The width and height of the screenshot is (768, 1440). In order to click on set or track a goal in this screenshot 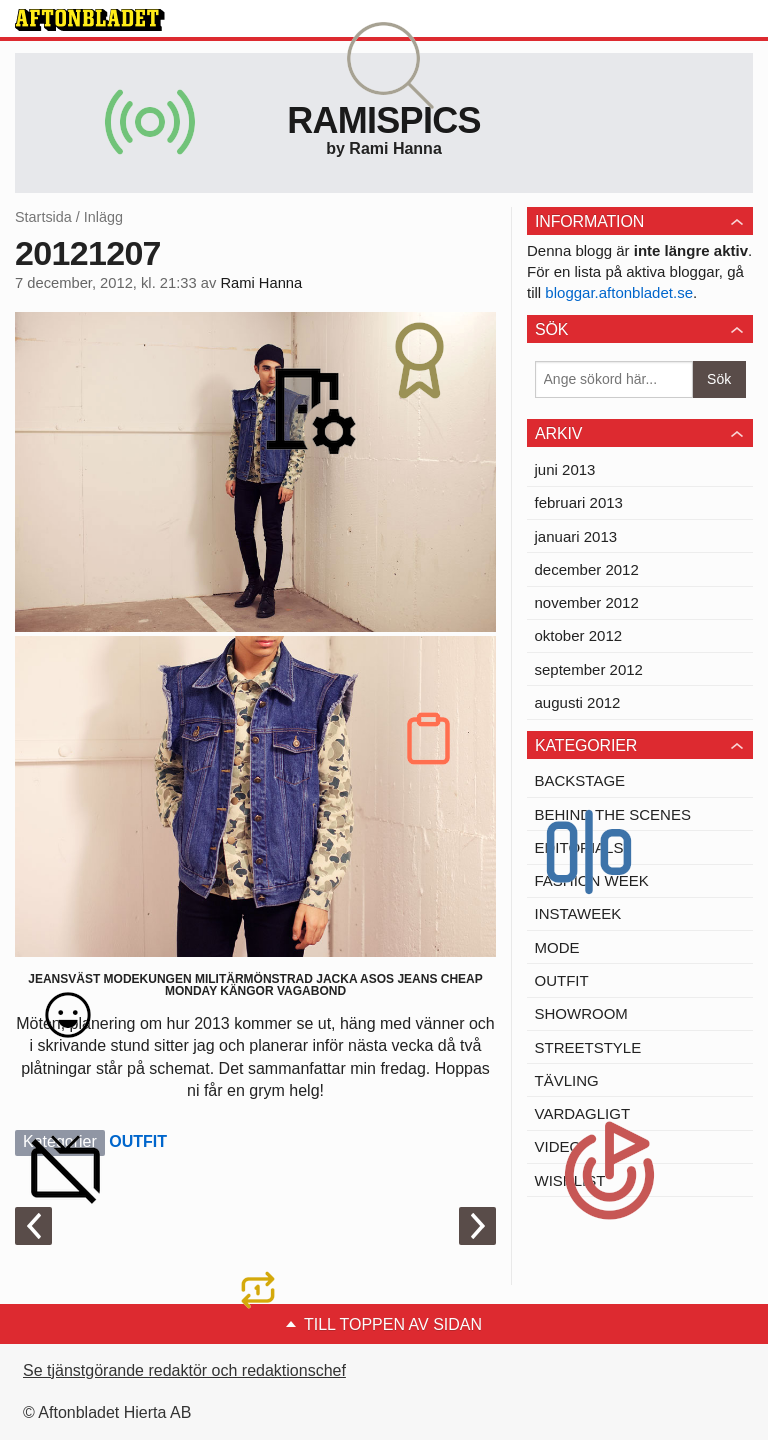, I will do `click(609, 1170)`.